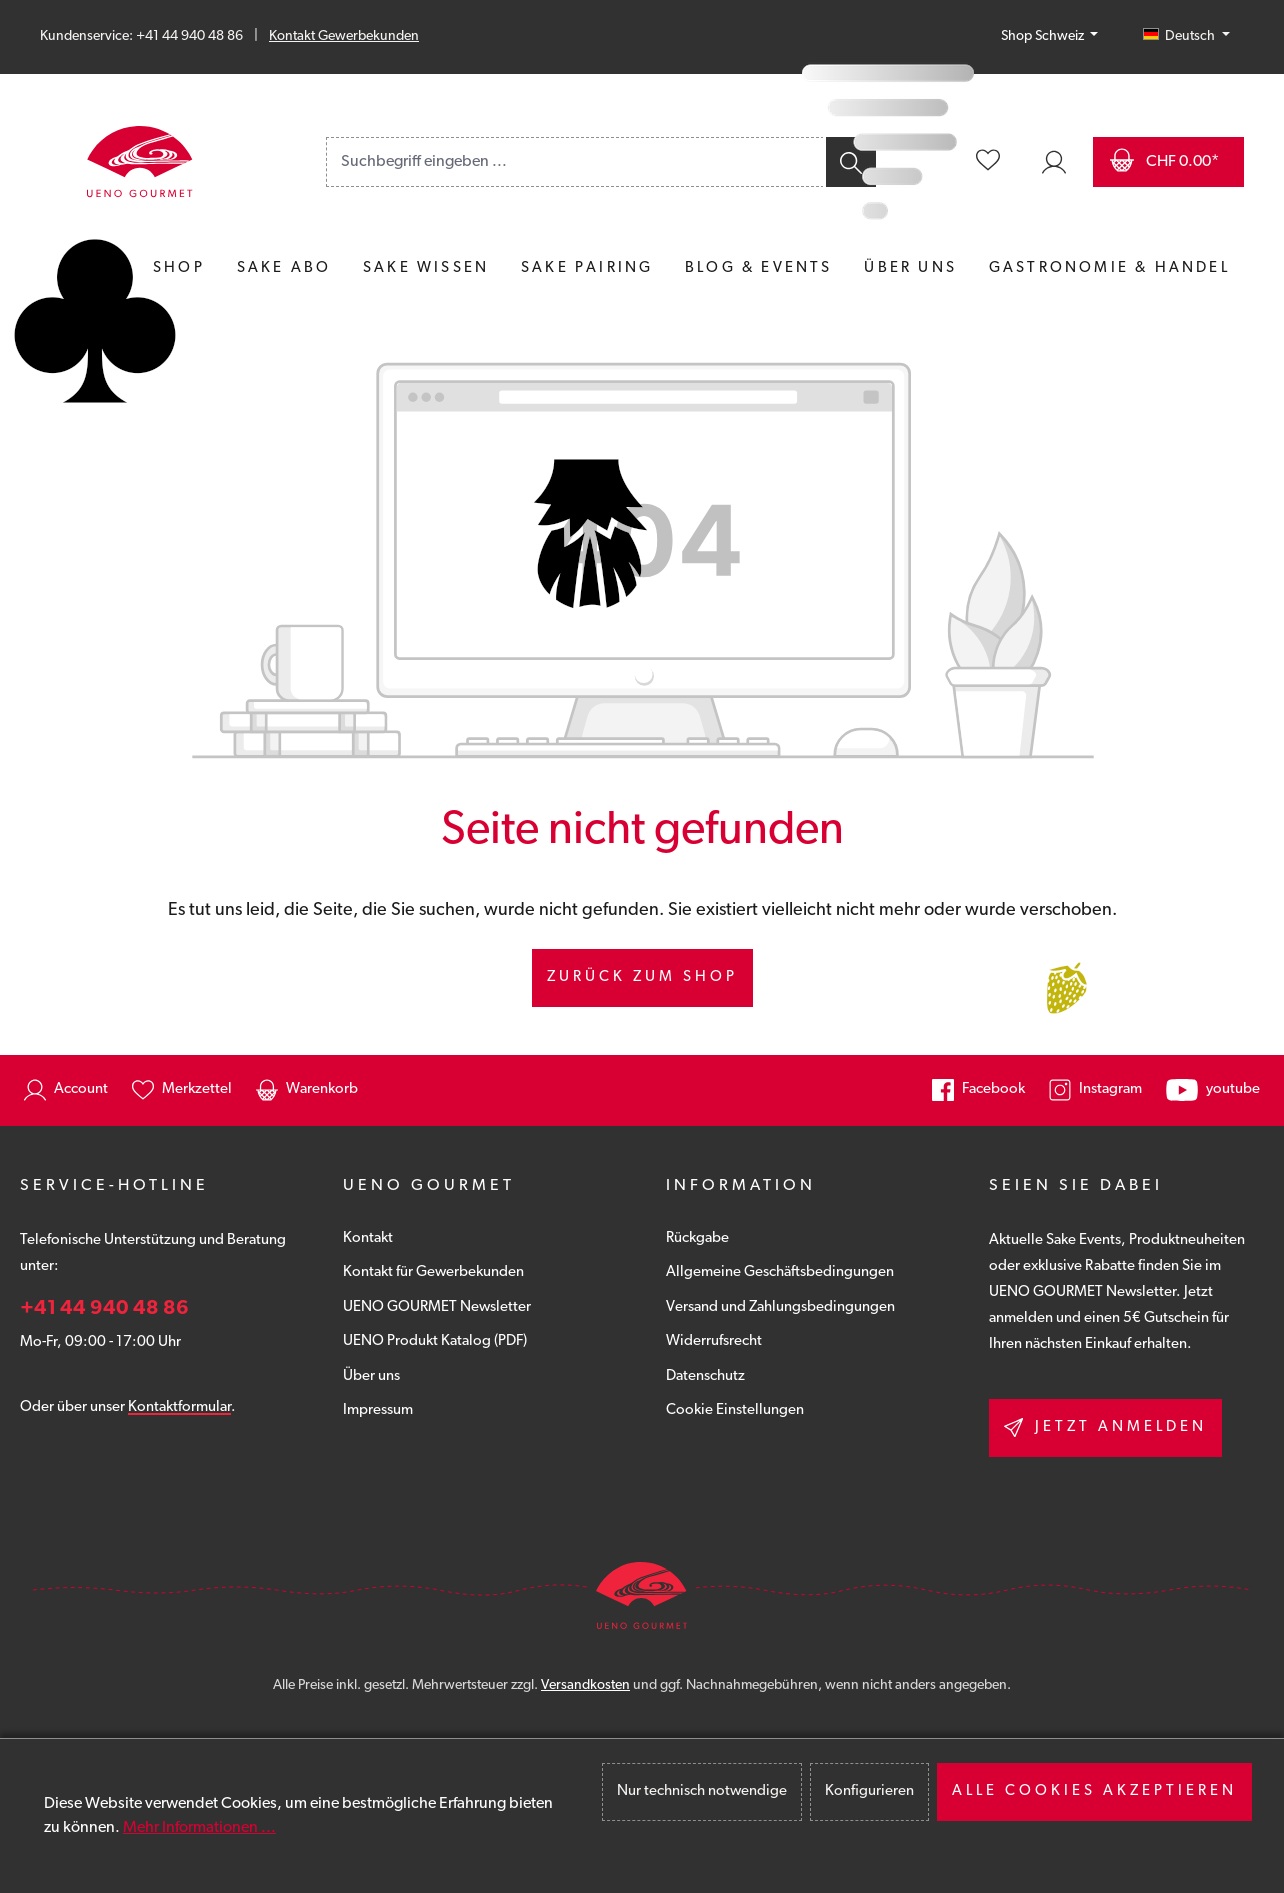 The image size is (1284, 1893). Describe the element at coordinates (590, 534) in the screenshot. I see `indicates horse or equine-related content` at that location.